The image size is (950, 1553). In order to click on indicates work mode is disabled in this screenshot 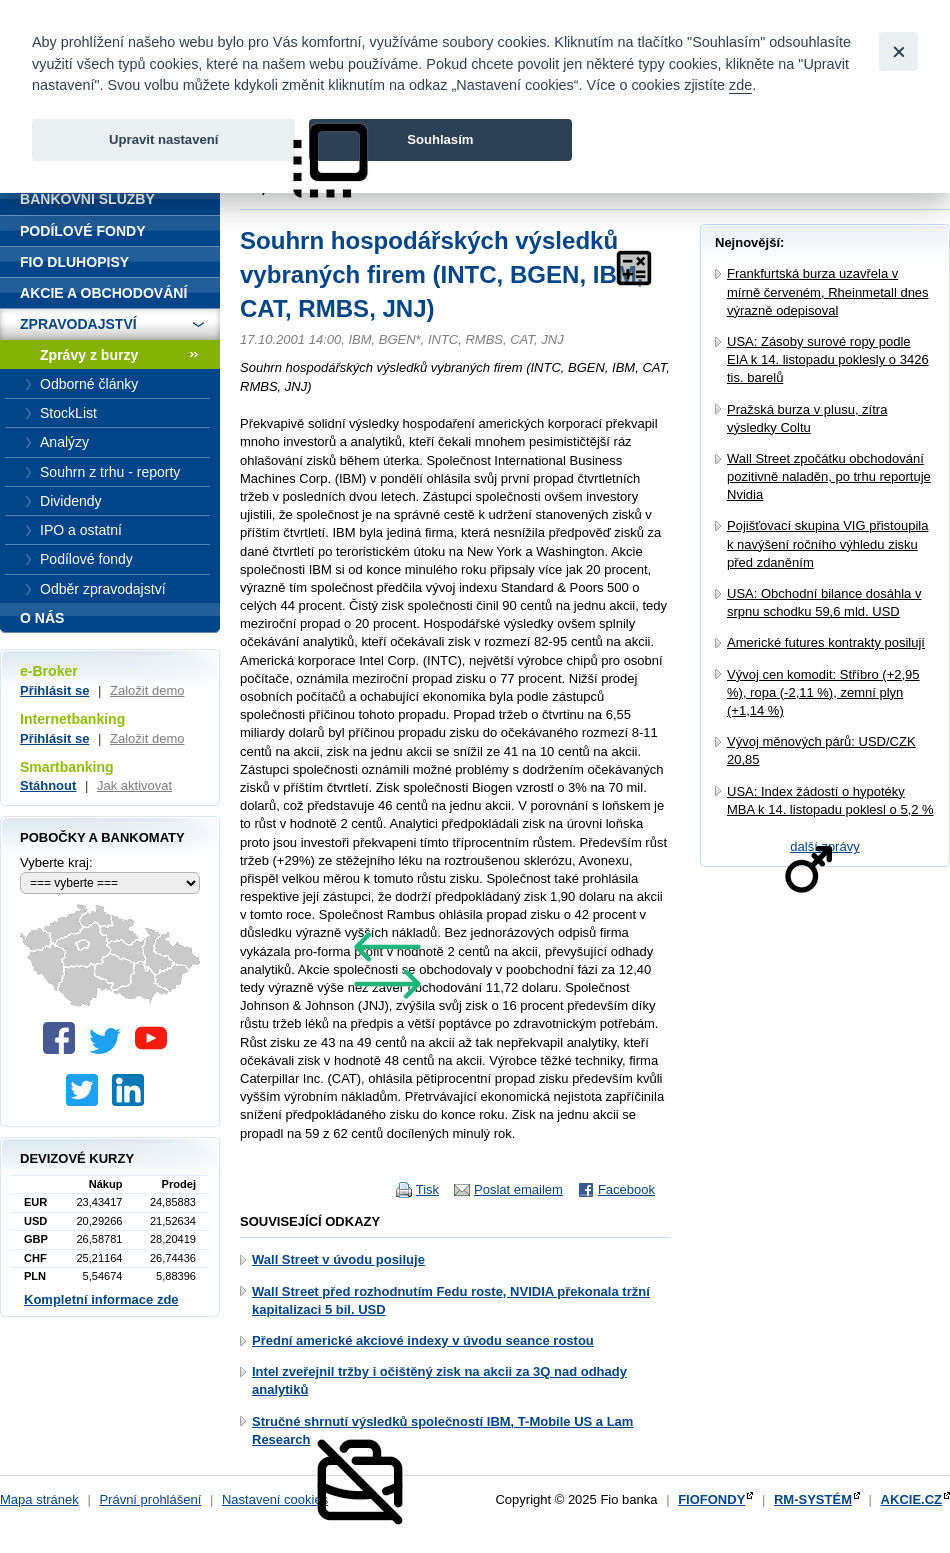, I will do `click(360, 1482)`.